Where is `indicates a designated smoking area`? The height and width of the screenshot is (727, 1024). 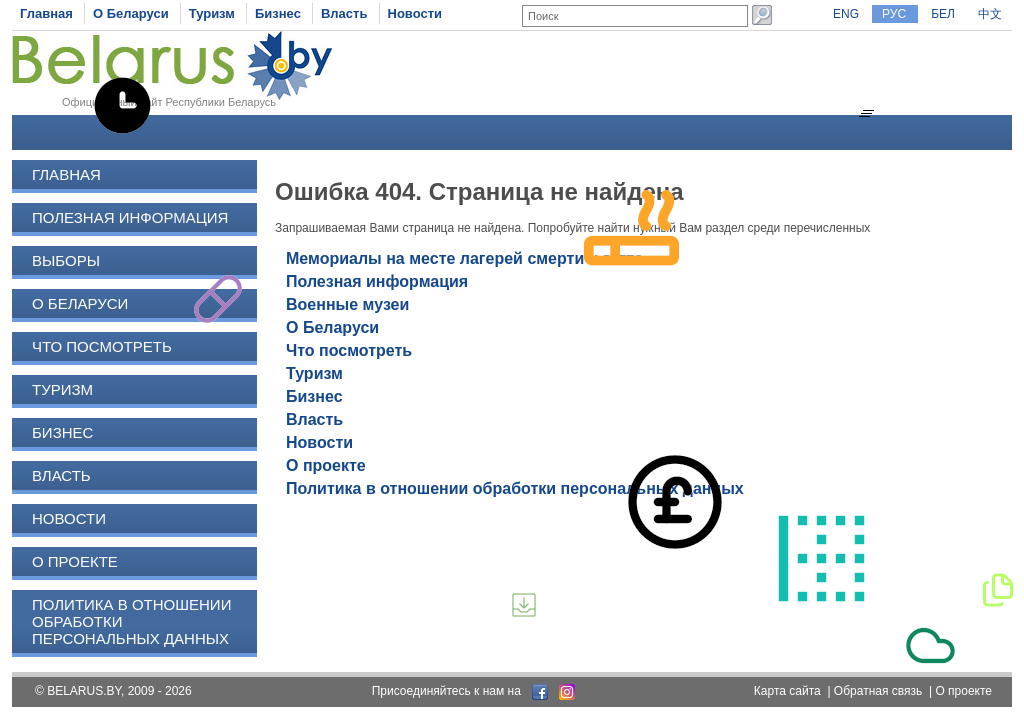 indicates a designated smoking area is located at coordinates (631, 237).